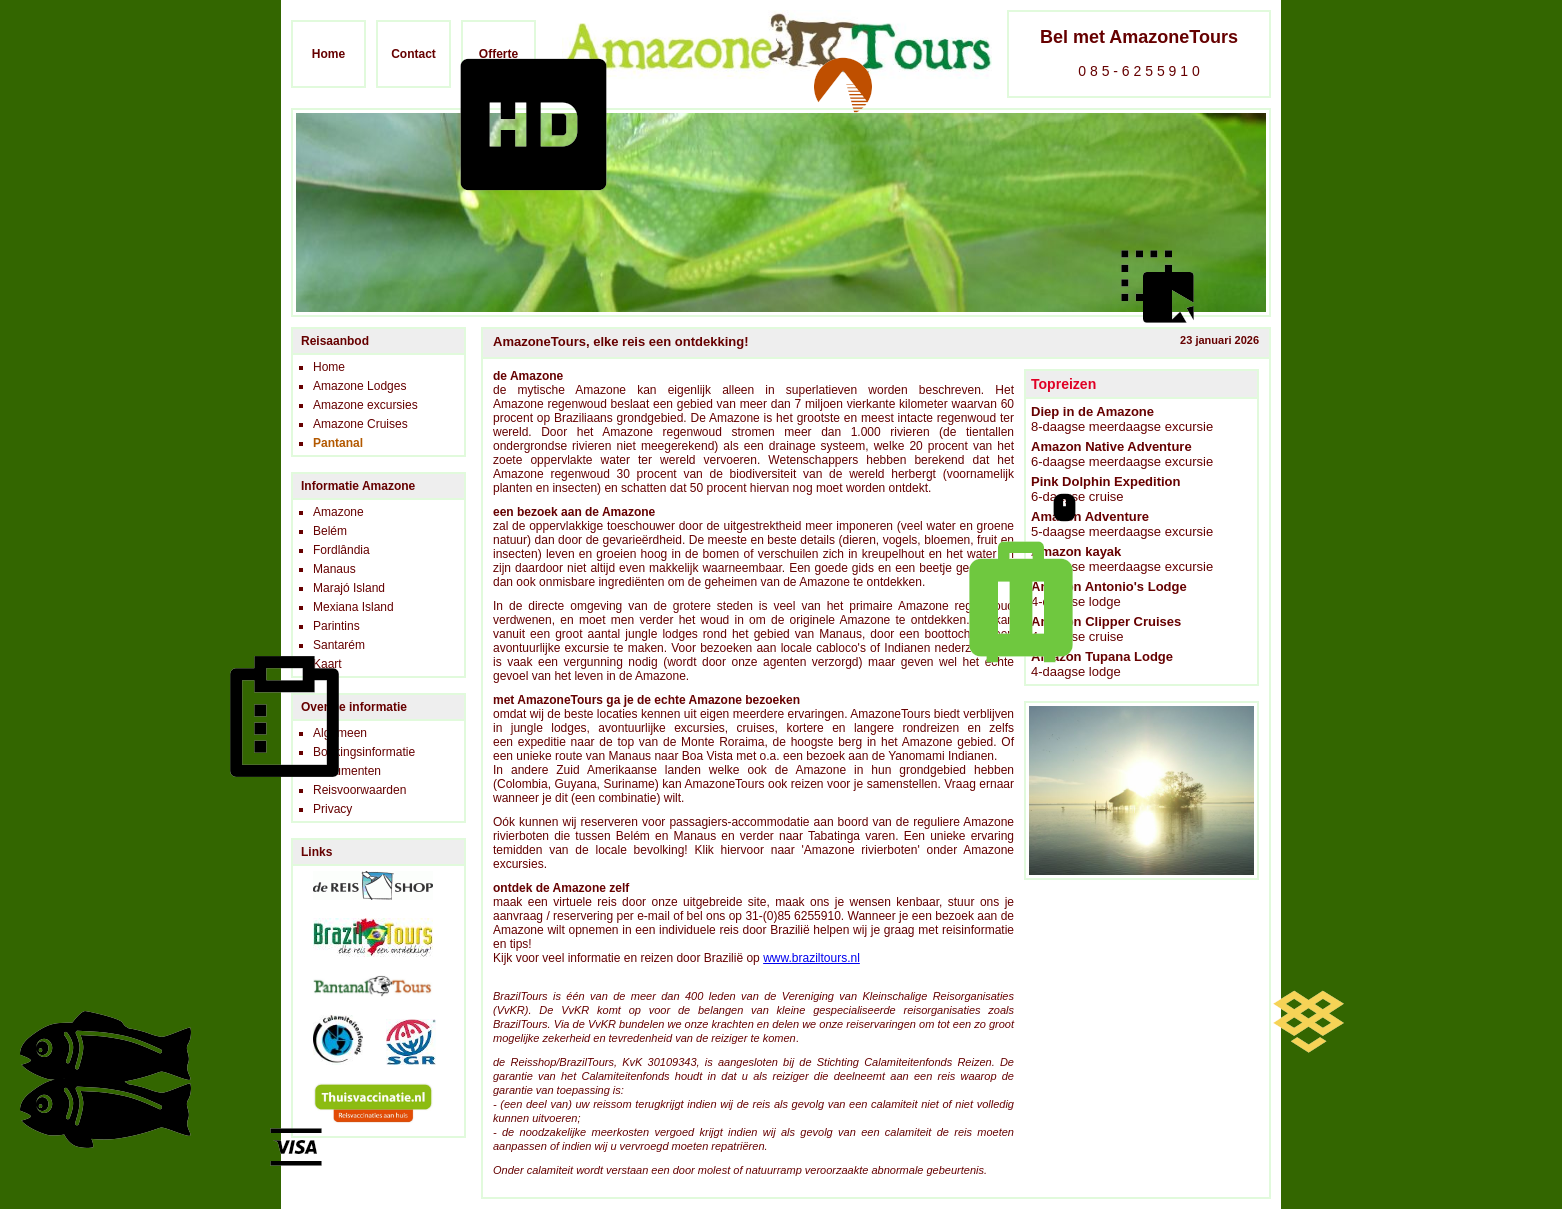 The height and width of the screenshot is (1209, 1562). I want to click on drag and drop to reposition element, so click(1157, 286).